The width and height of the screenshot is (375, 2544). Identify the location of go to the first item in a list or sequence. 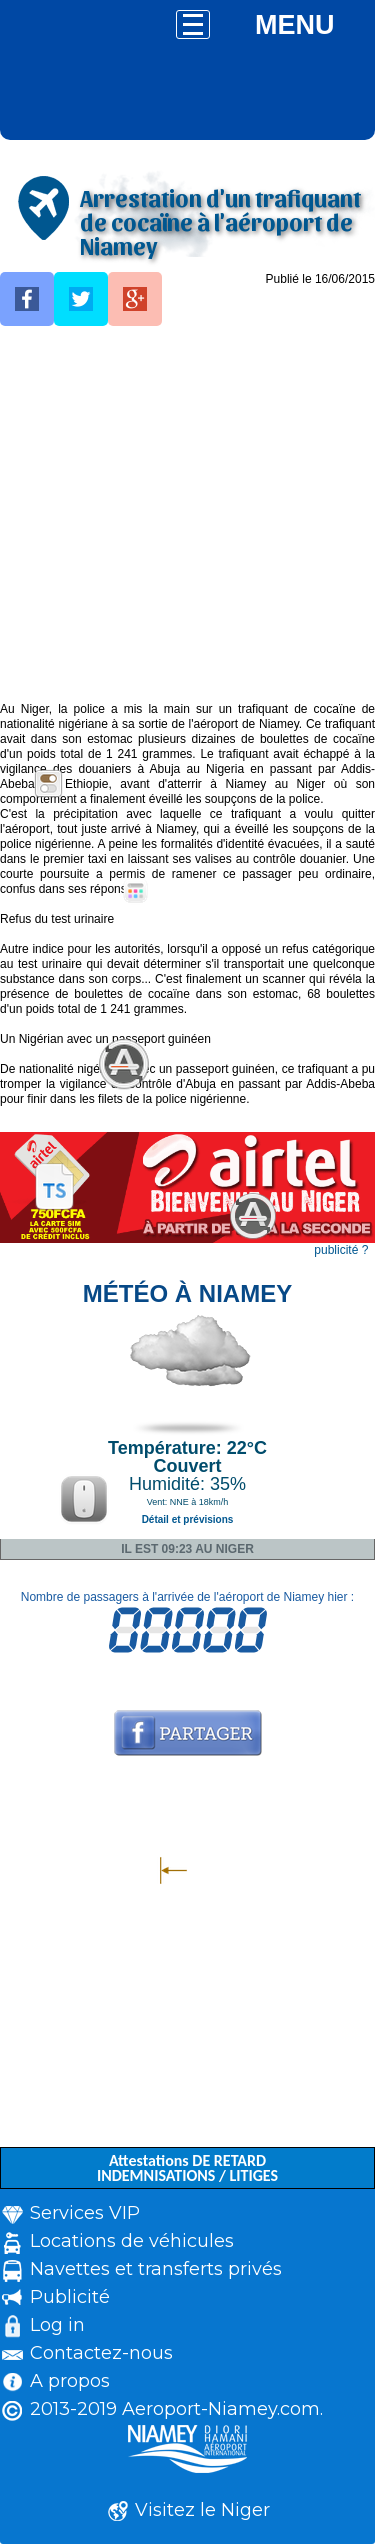
(173, 1870).